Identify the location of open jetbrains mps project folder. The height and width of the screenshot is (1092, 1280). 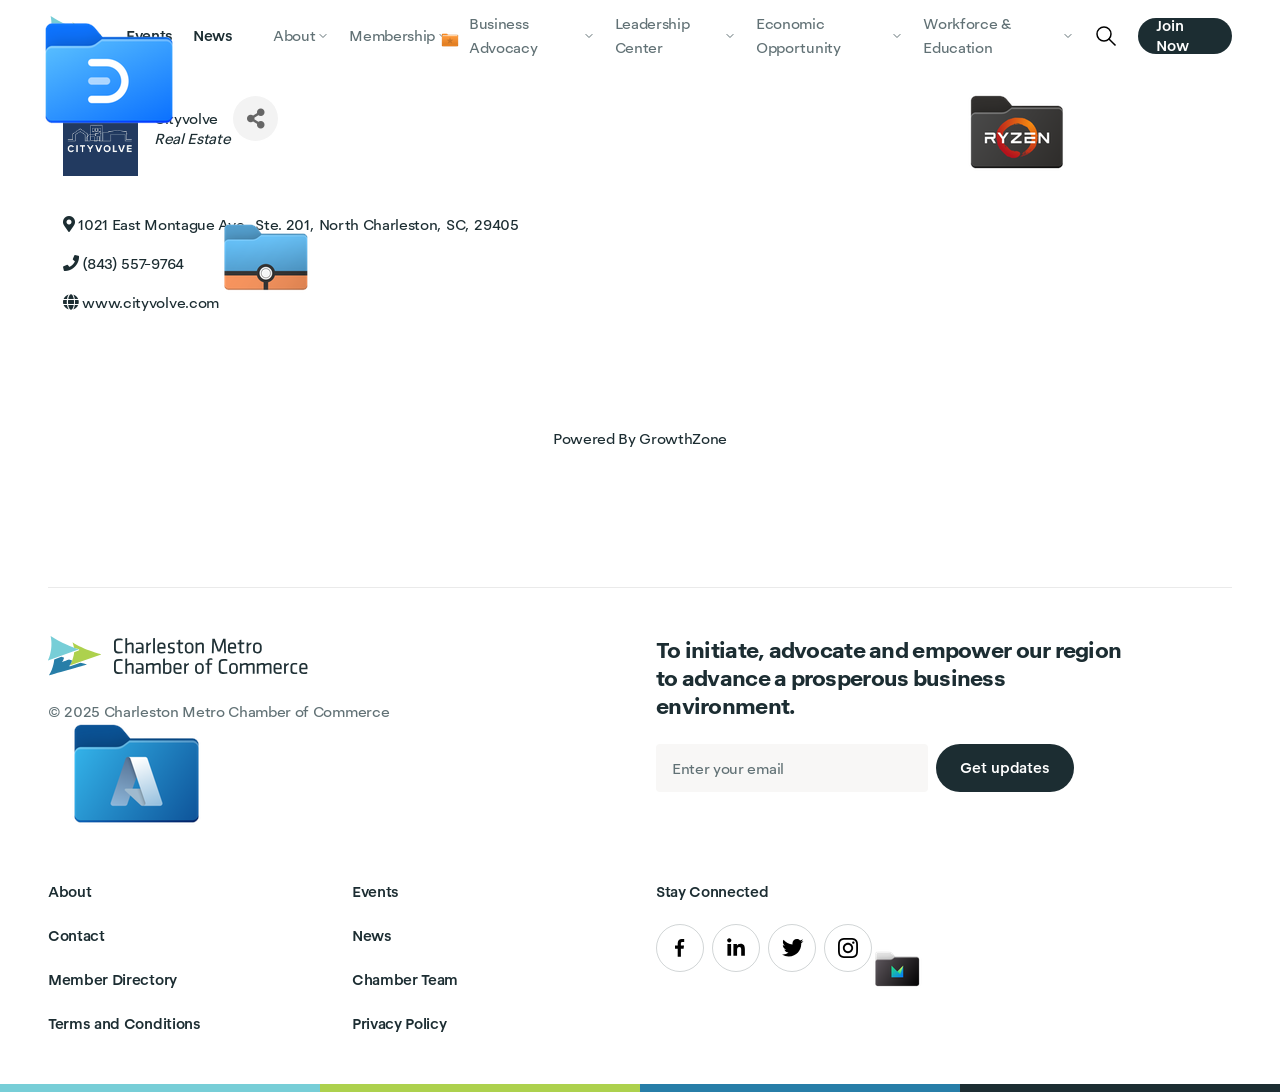
(897, 970).